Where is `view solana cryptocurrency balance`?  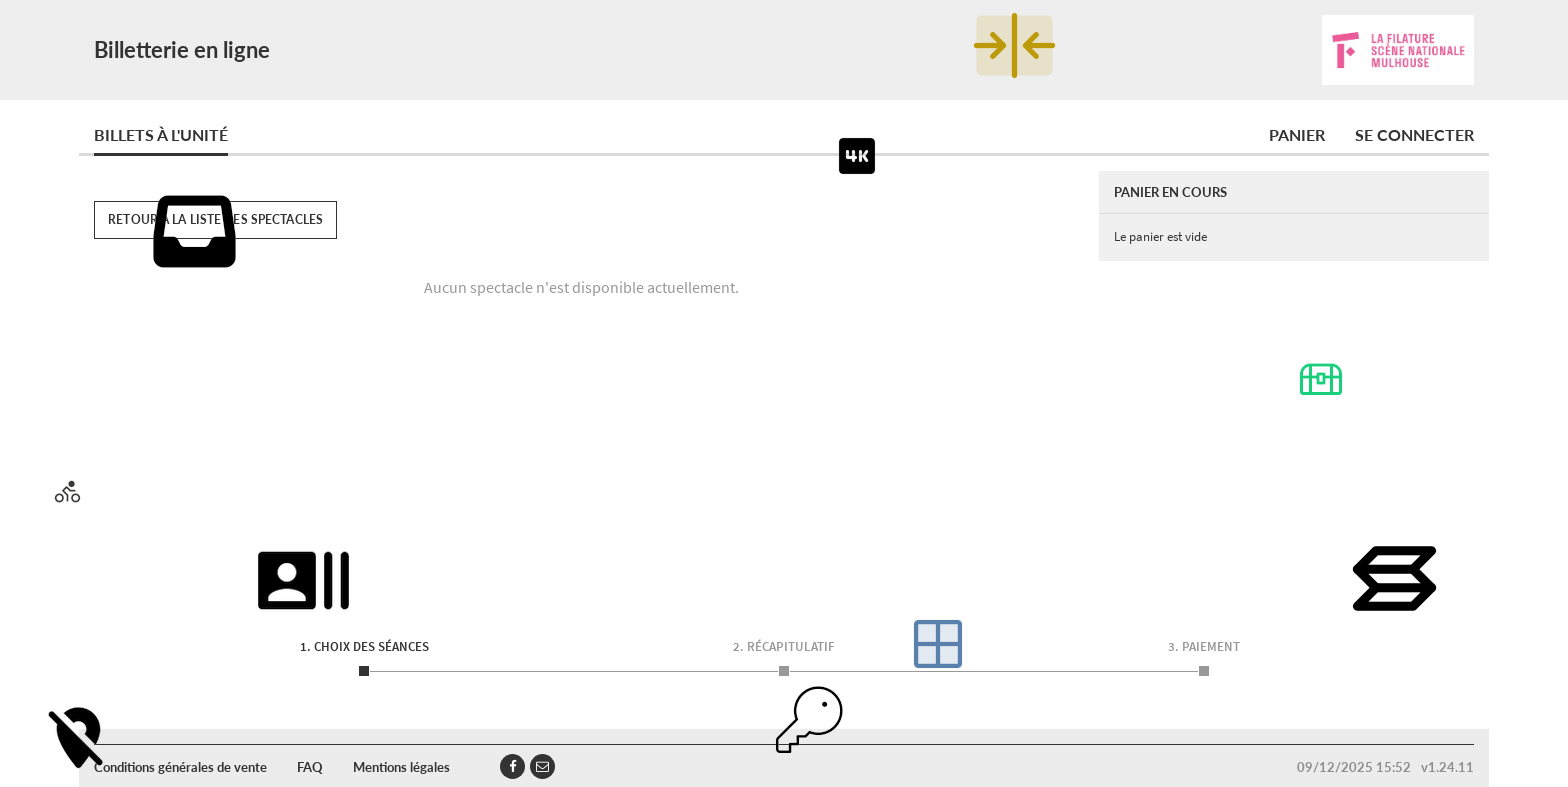 view solana cryptocurrency balance is located at coordinates (1394, 578).